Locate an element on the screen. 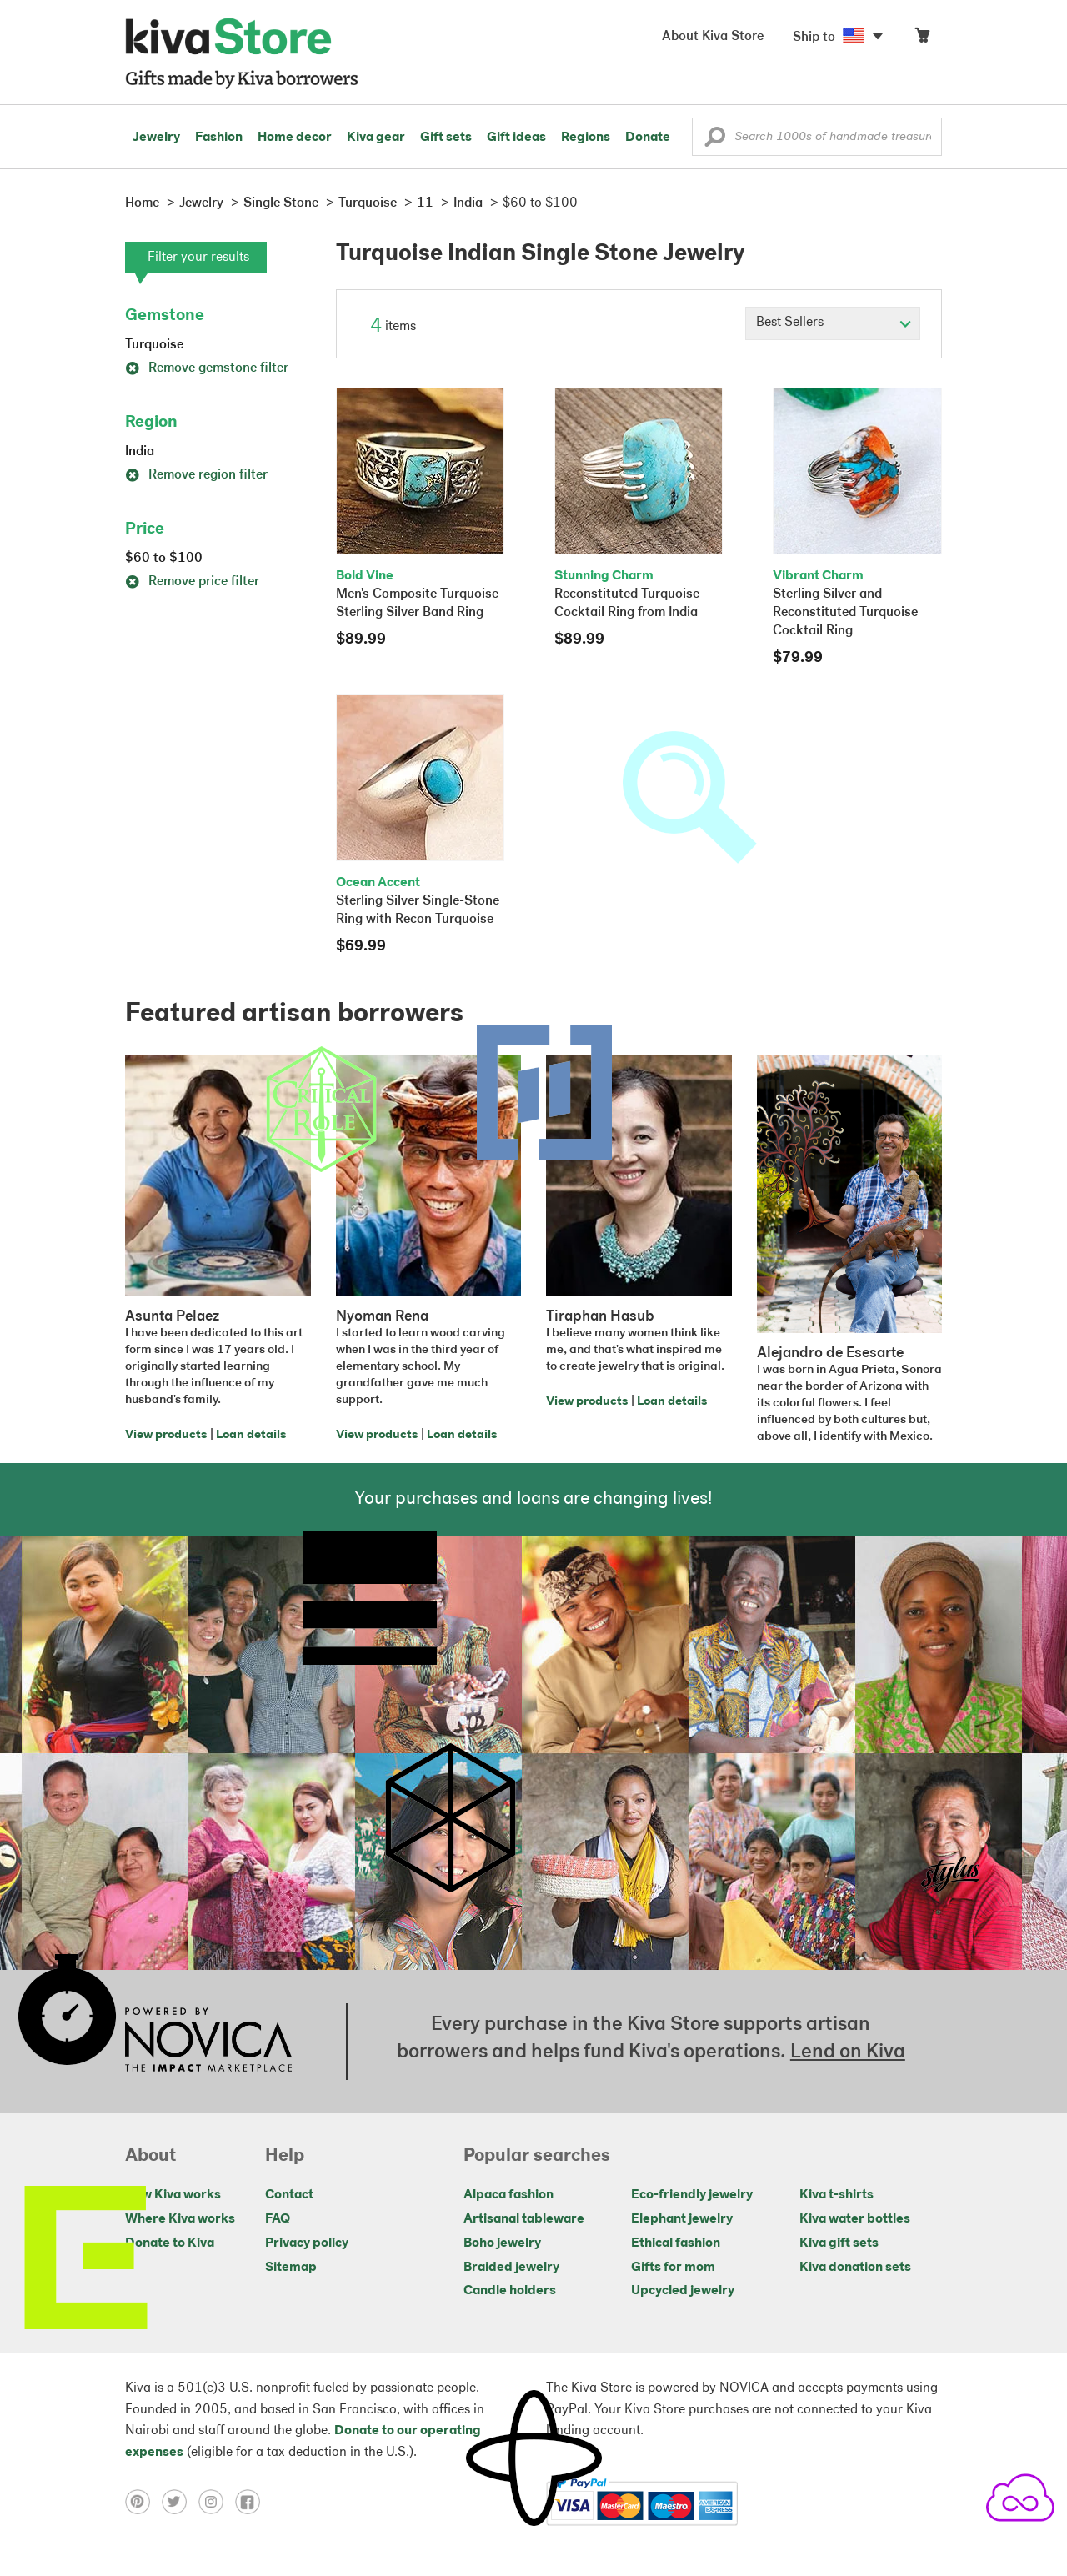  platform.sh logo is located at coordinates (369, 1597).